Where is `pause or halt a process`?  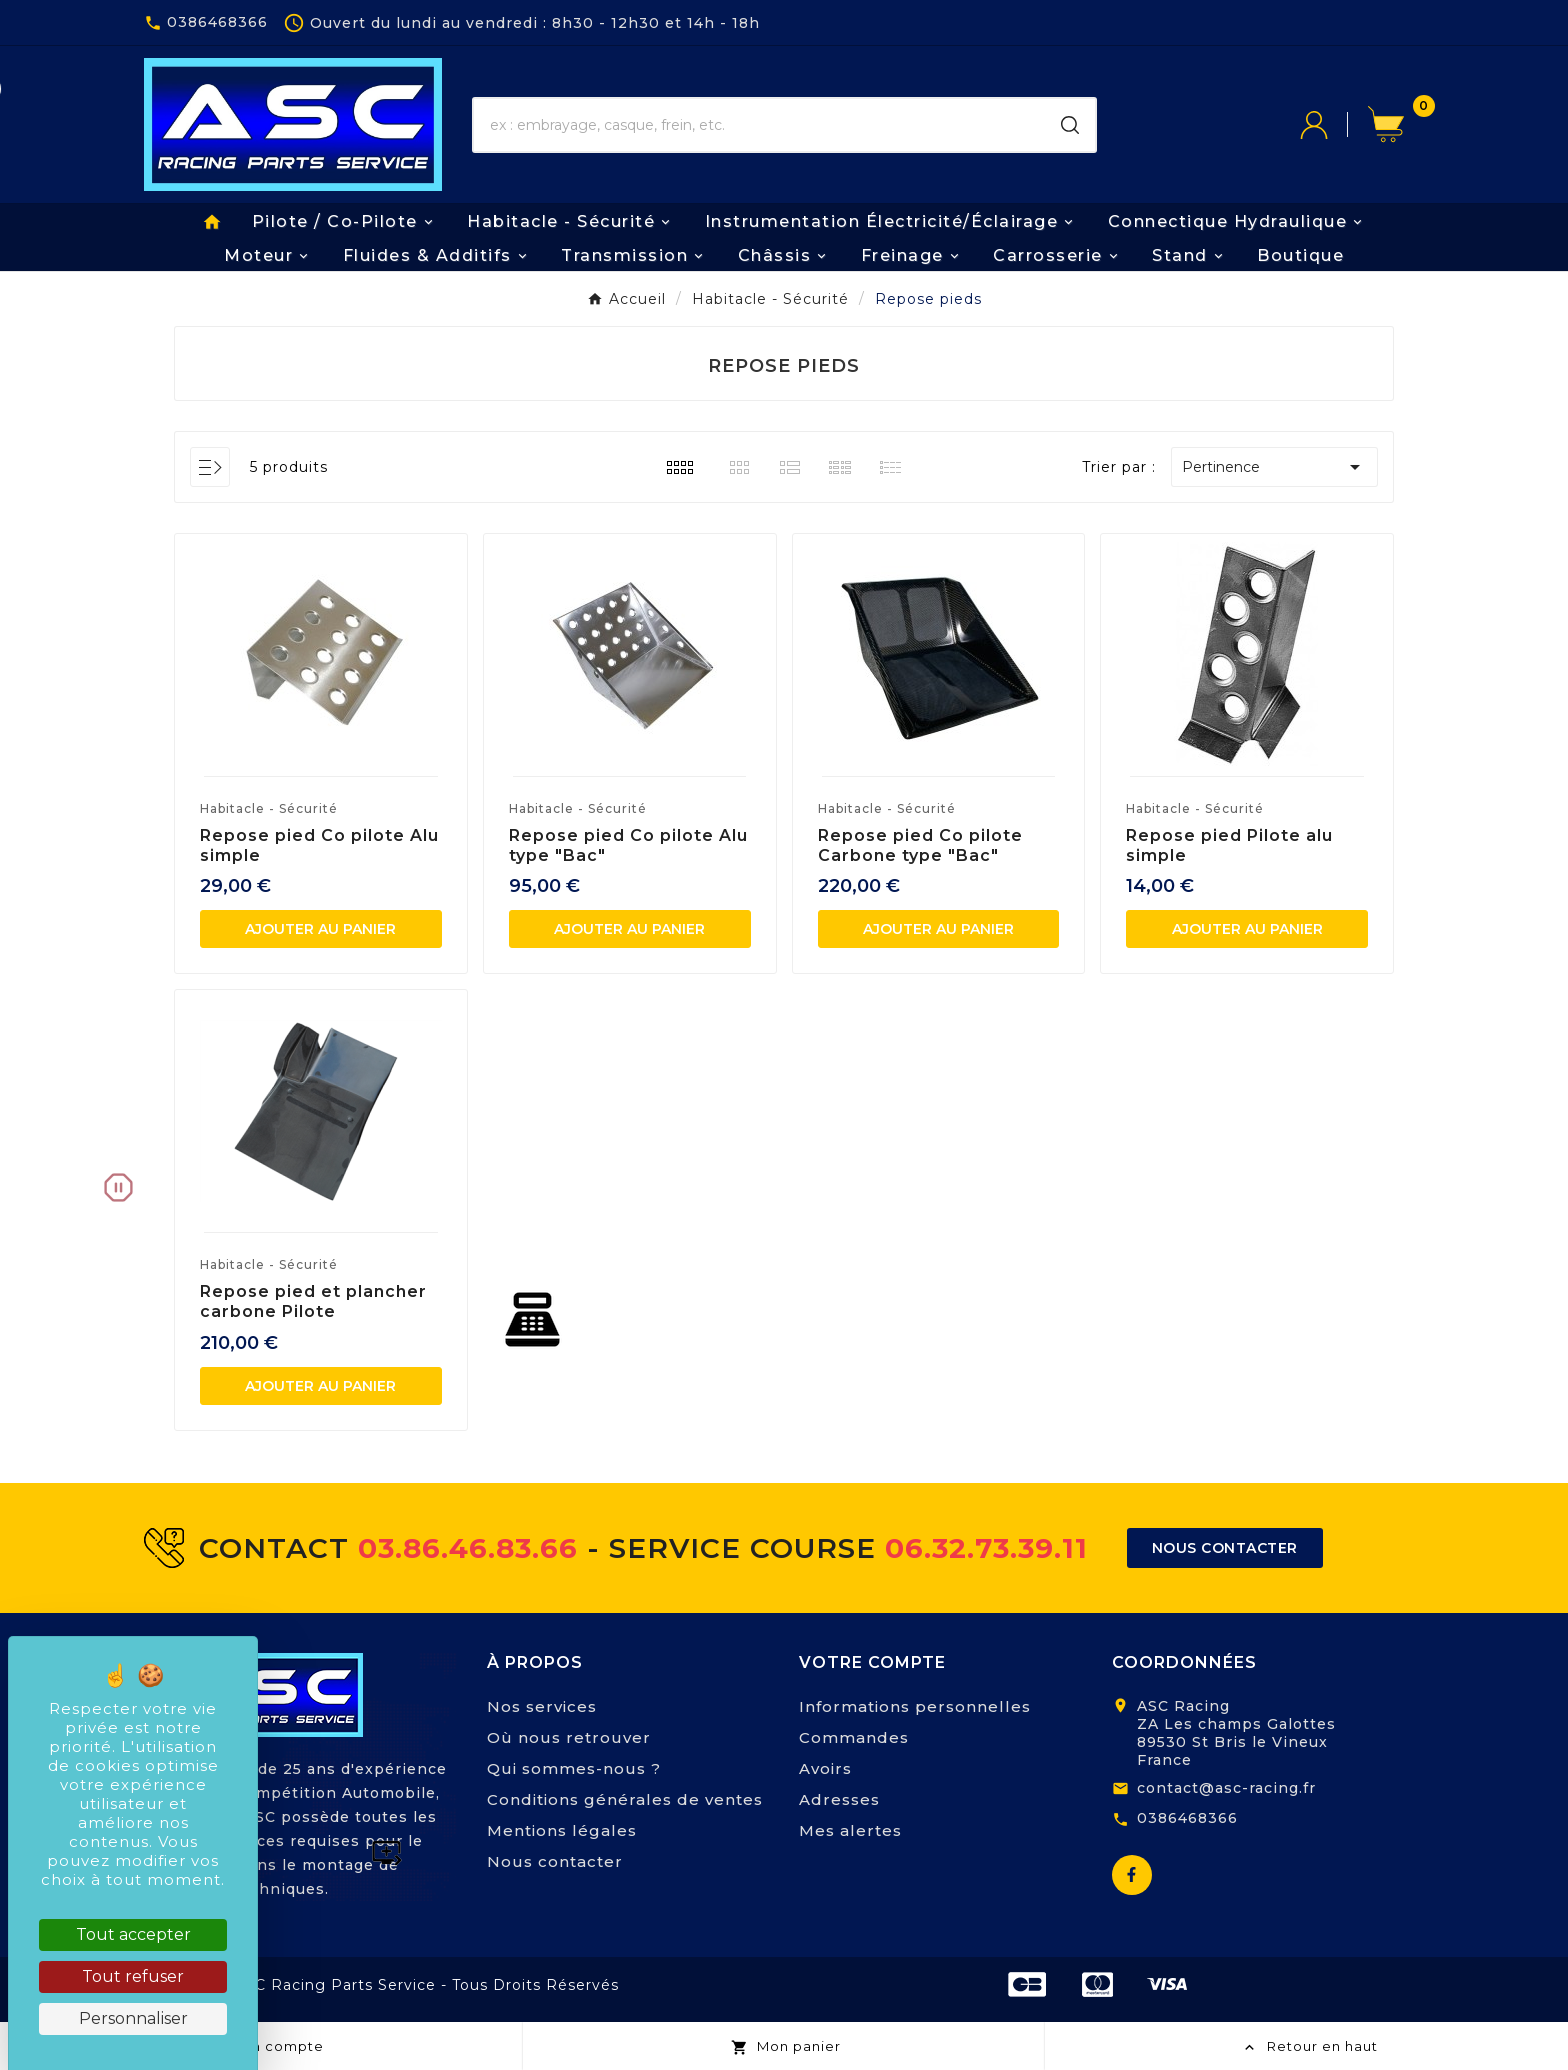 pause or halt a process is located at coordinates (118, 1187).